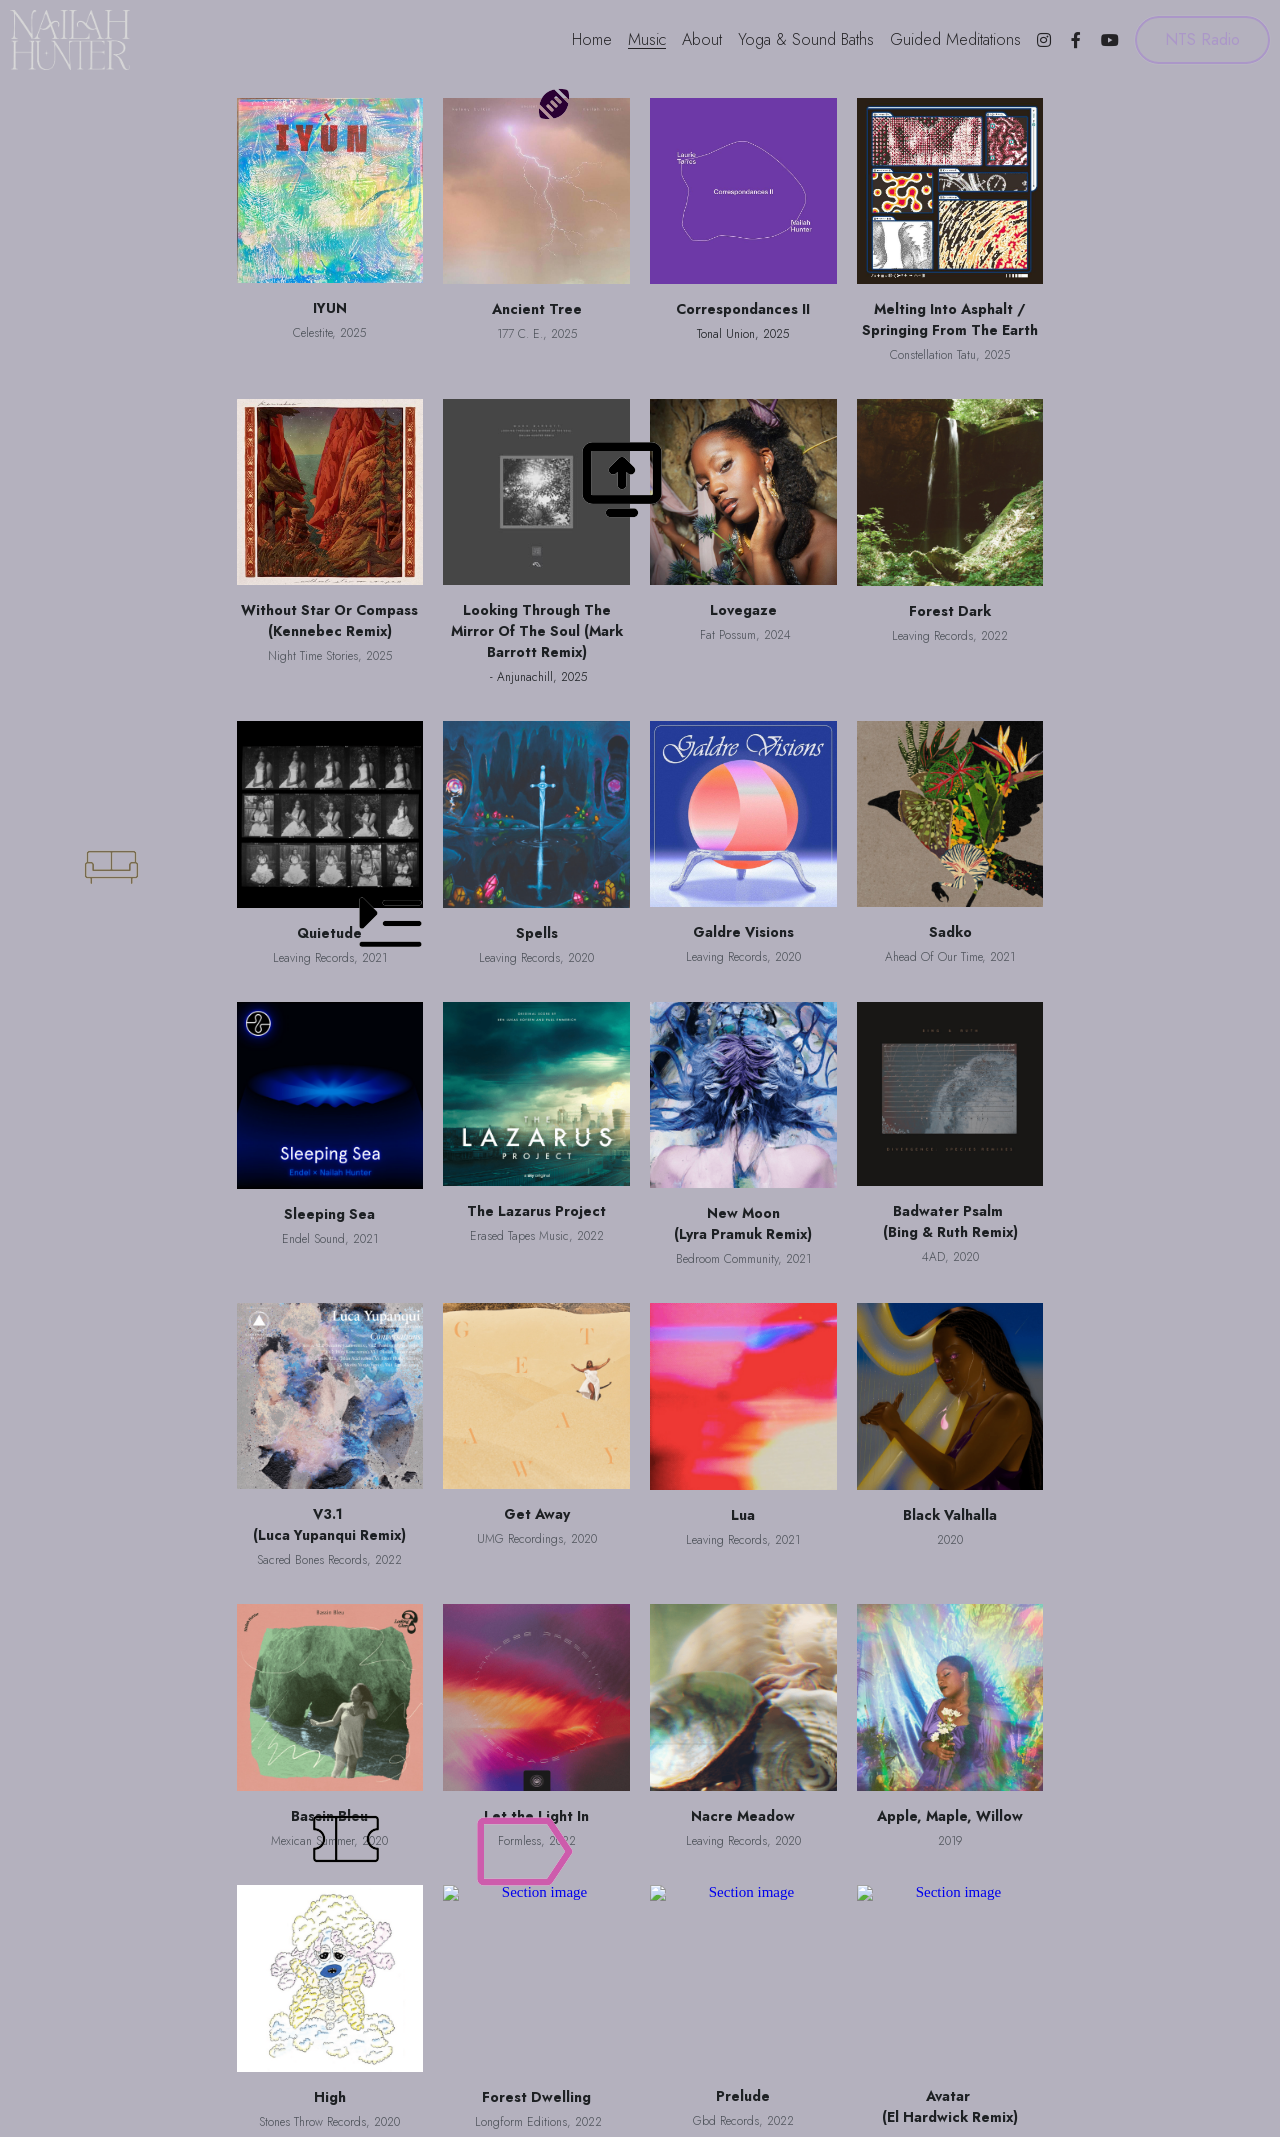 The width and height of the screenshot is (1280, 2137). Describe the element at coordinates (521, 1851) in the screenshot. I see `add a tag or label to an item` at that location.